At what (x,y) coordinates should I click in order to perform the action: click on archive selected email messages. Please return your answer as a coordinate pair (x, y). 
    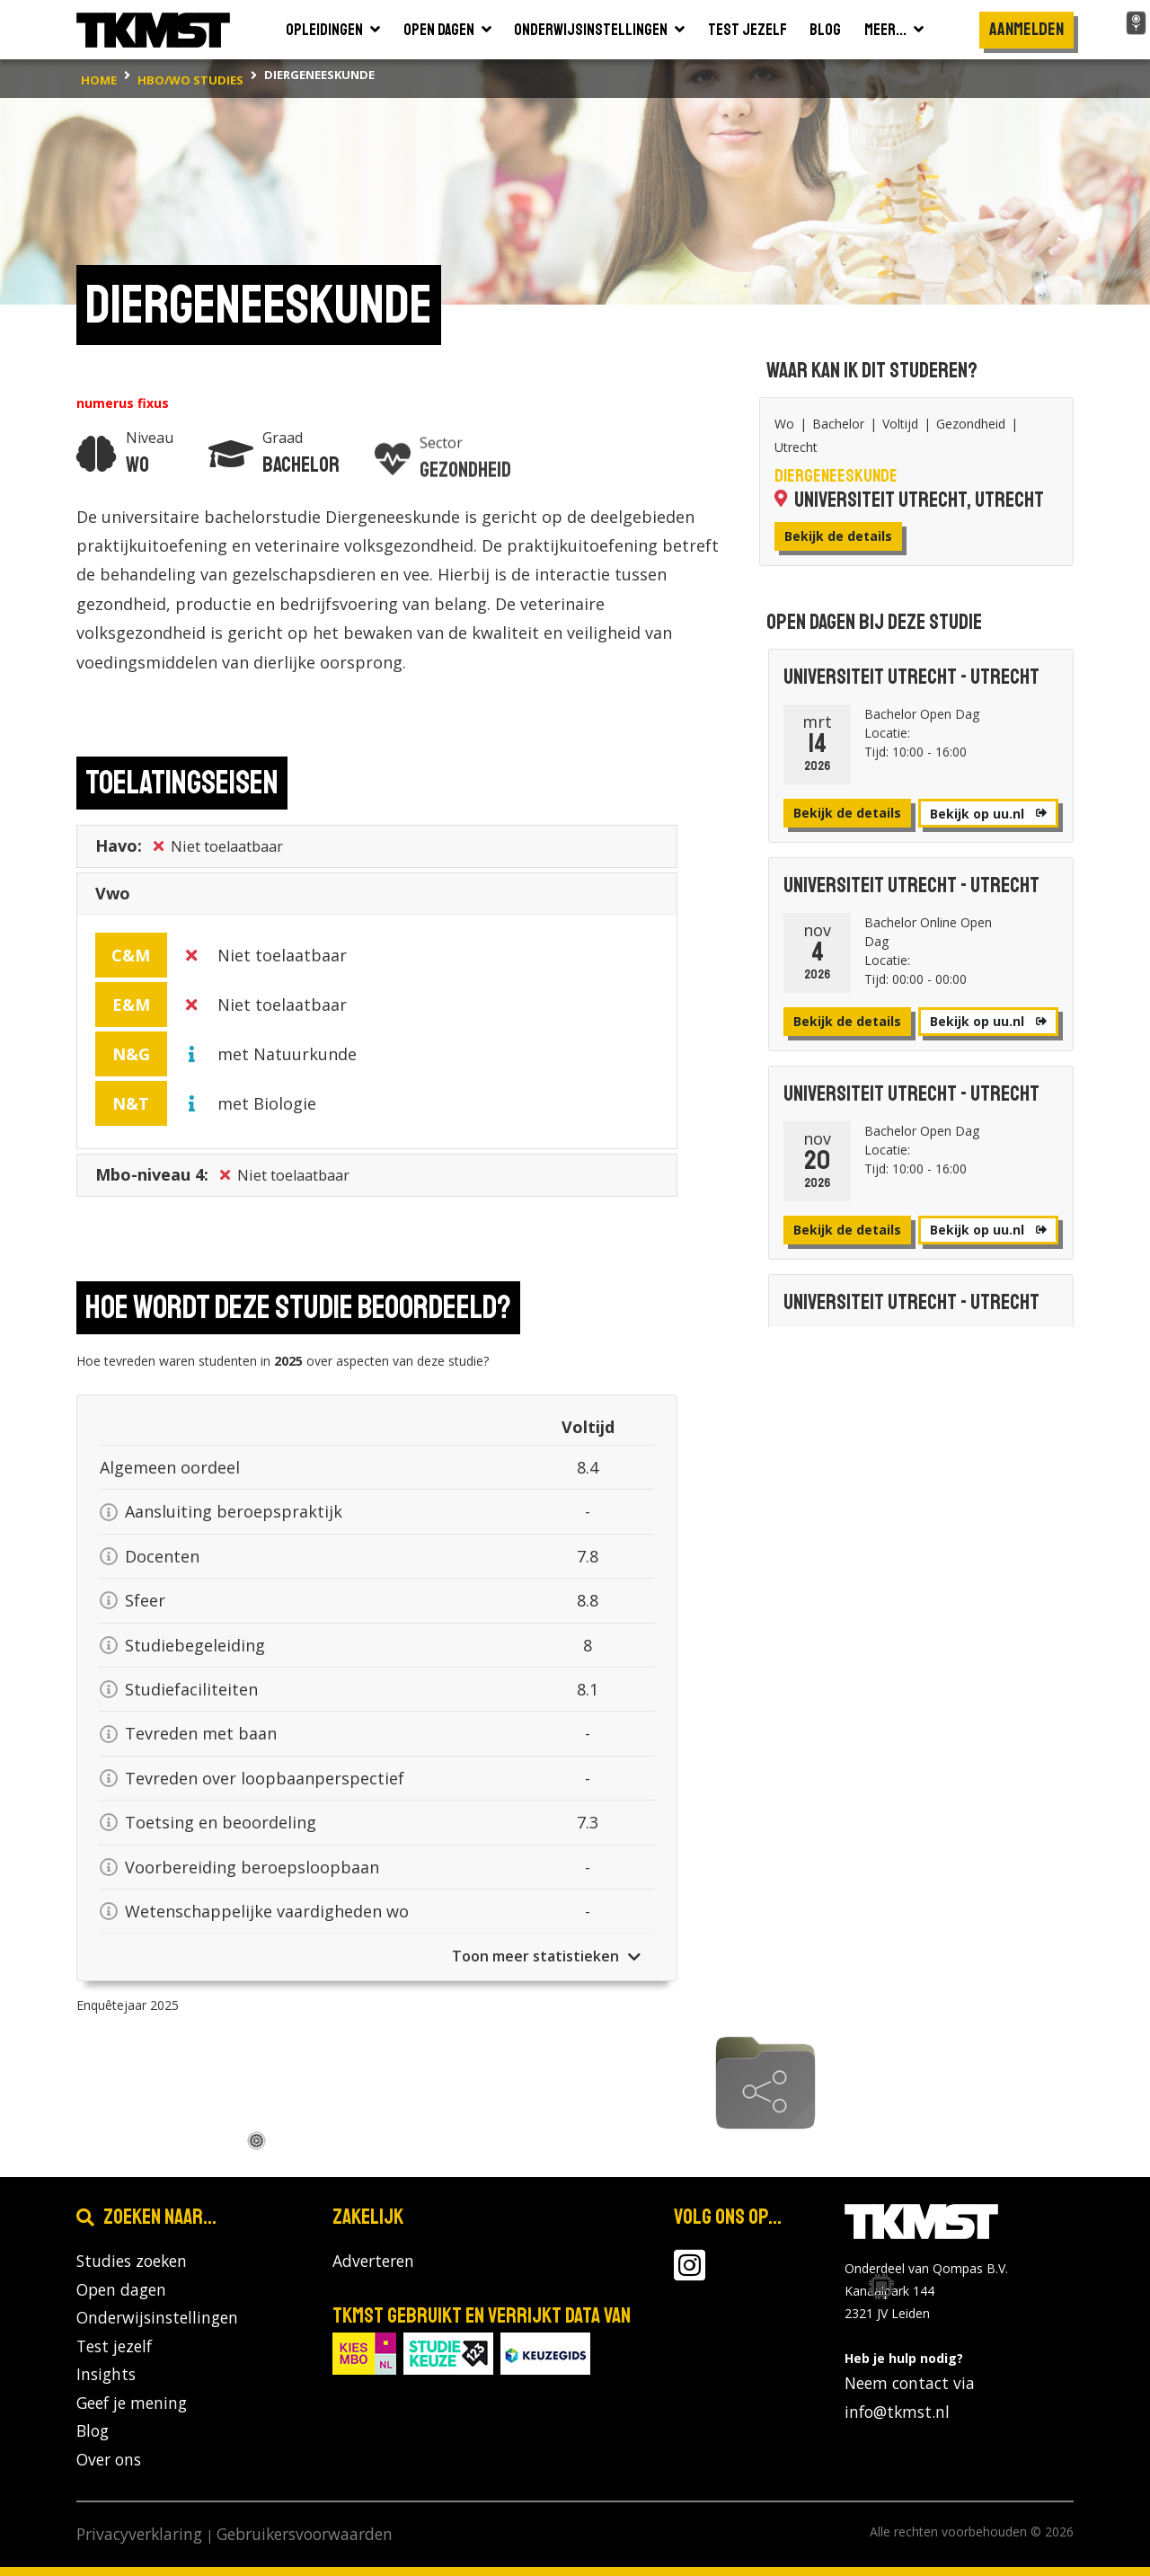
    Looking at the image, I should click on (1136, 22).